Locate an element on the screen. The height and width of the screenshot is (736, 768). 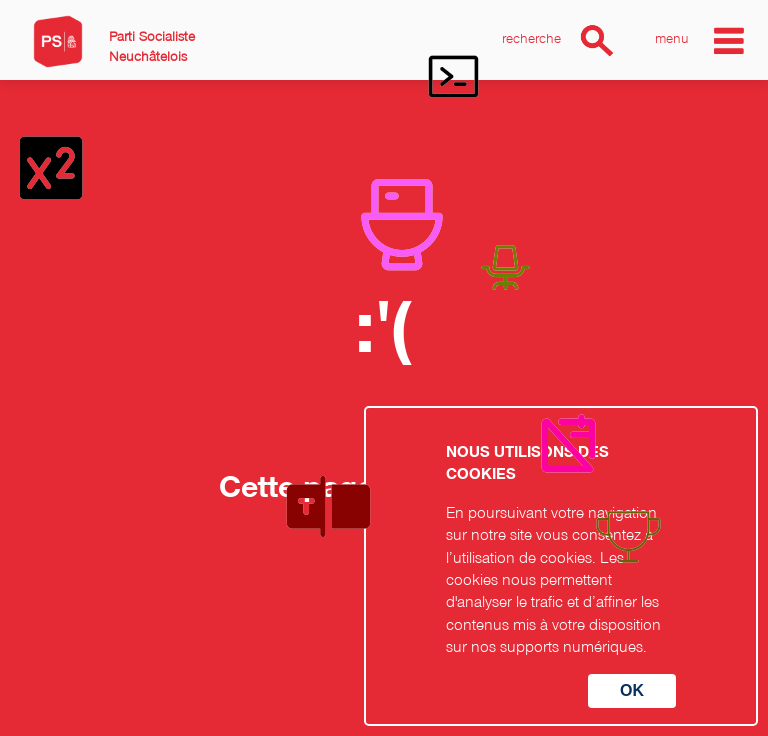
view achievements or awards is located at coordinates (628, 534).